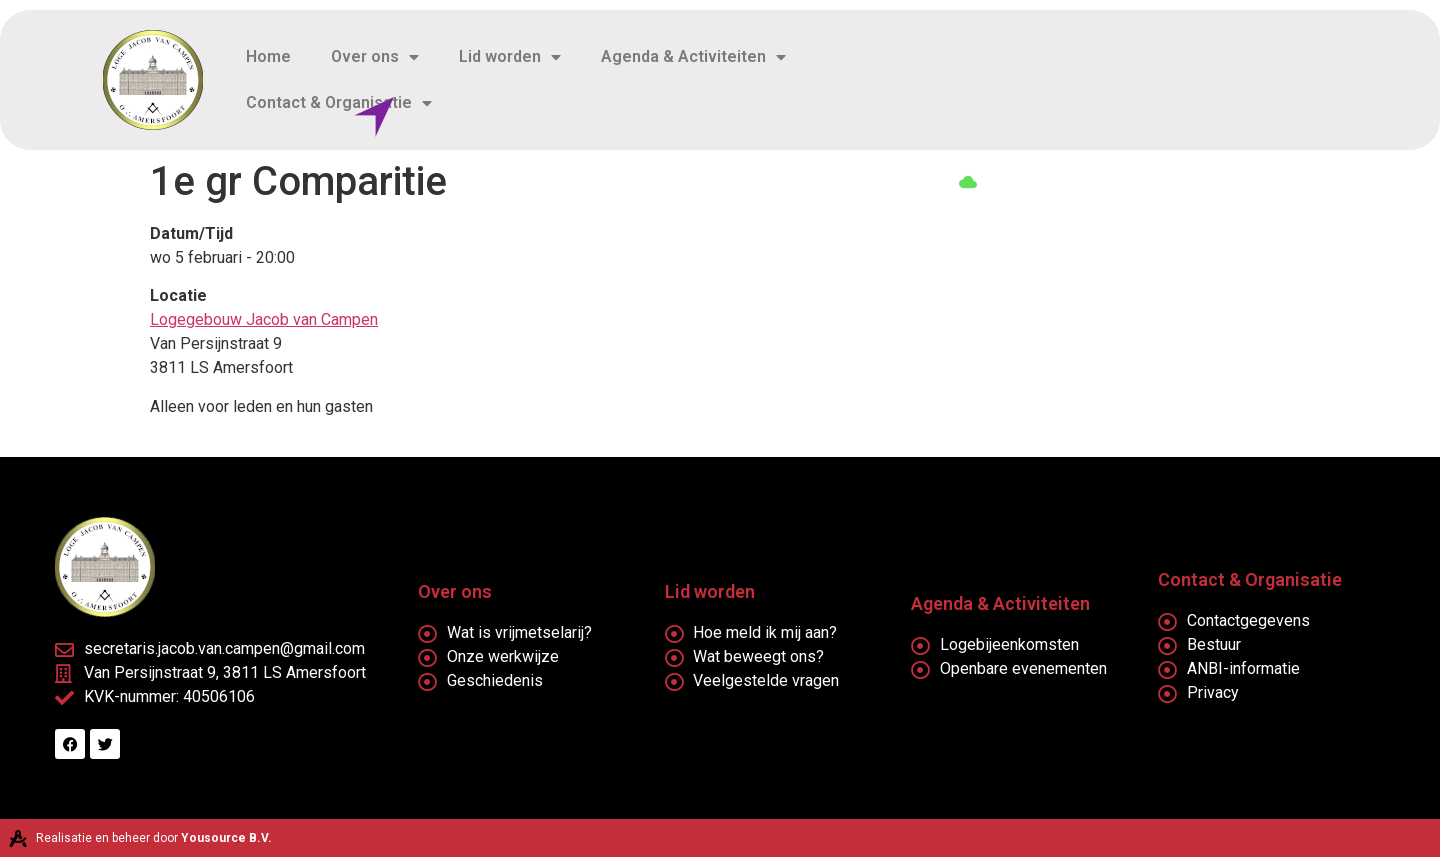 This screenshot has width=1440, height=857. What do you see at coordinates (374, 117) in the screenshot?
I see `navigate to current location` at bounding box center [374, 117].